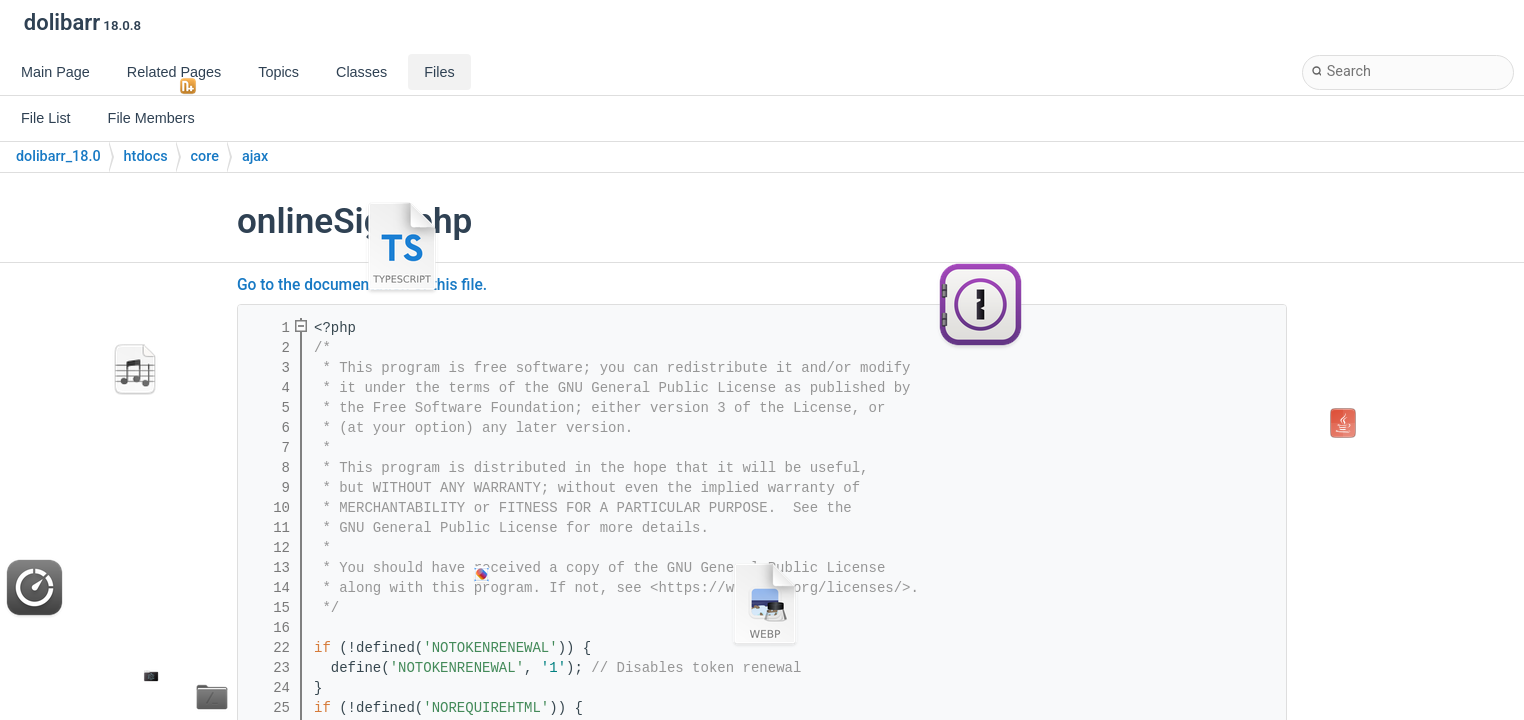 The image size is (1524, 720). What do you see at coordinates (188, 86) in the screenshot?
I see `open nicotine+ peer-to-peer file sharing client` at bounding box center [188, 86].